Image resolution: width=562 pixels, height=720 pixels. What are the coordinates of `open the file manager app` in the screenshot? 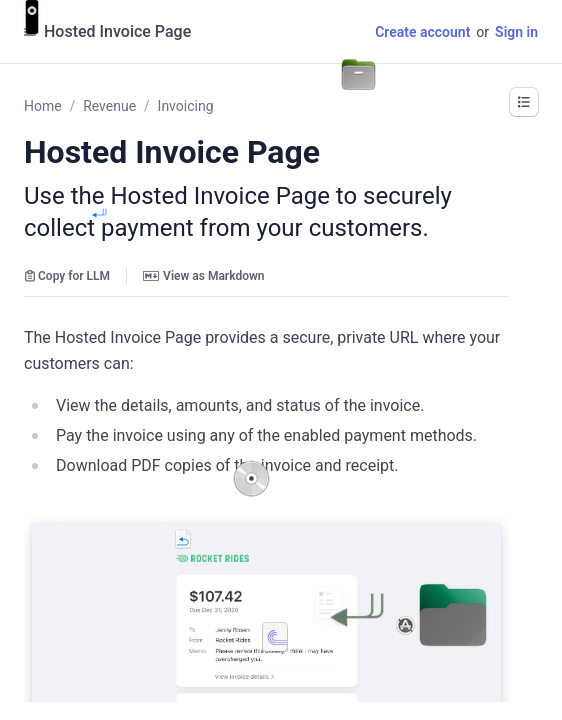 It's located at (358, 74).